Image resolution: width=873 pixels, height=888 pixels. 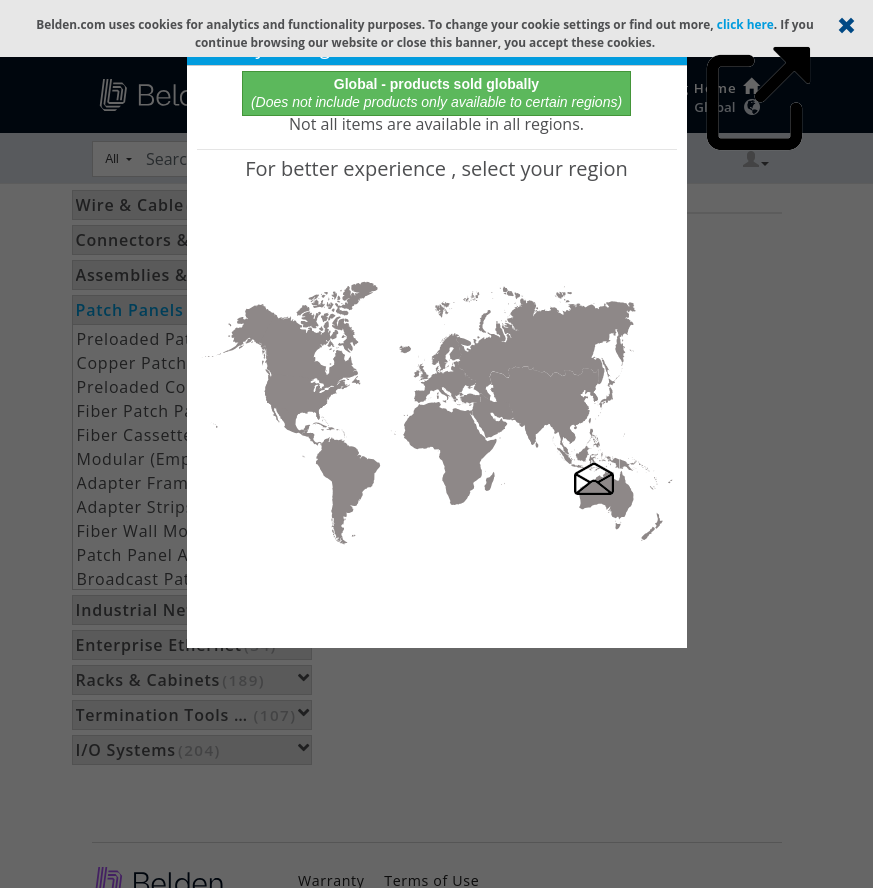 What do you see at coordinates (754, 102) in the screenshot?
I see `open link in a new tab or window` at bounding box center [754, 102].